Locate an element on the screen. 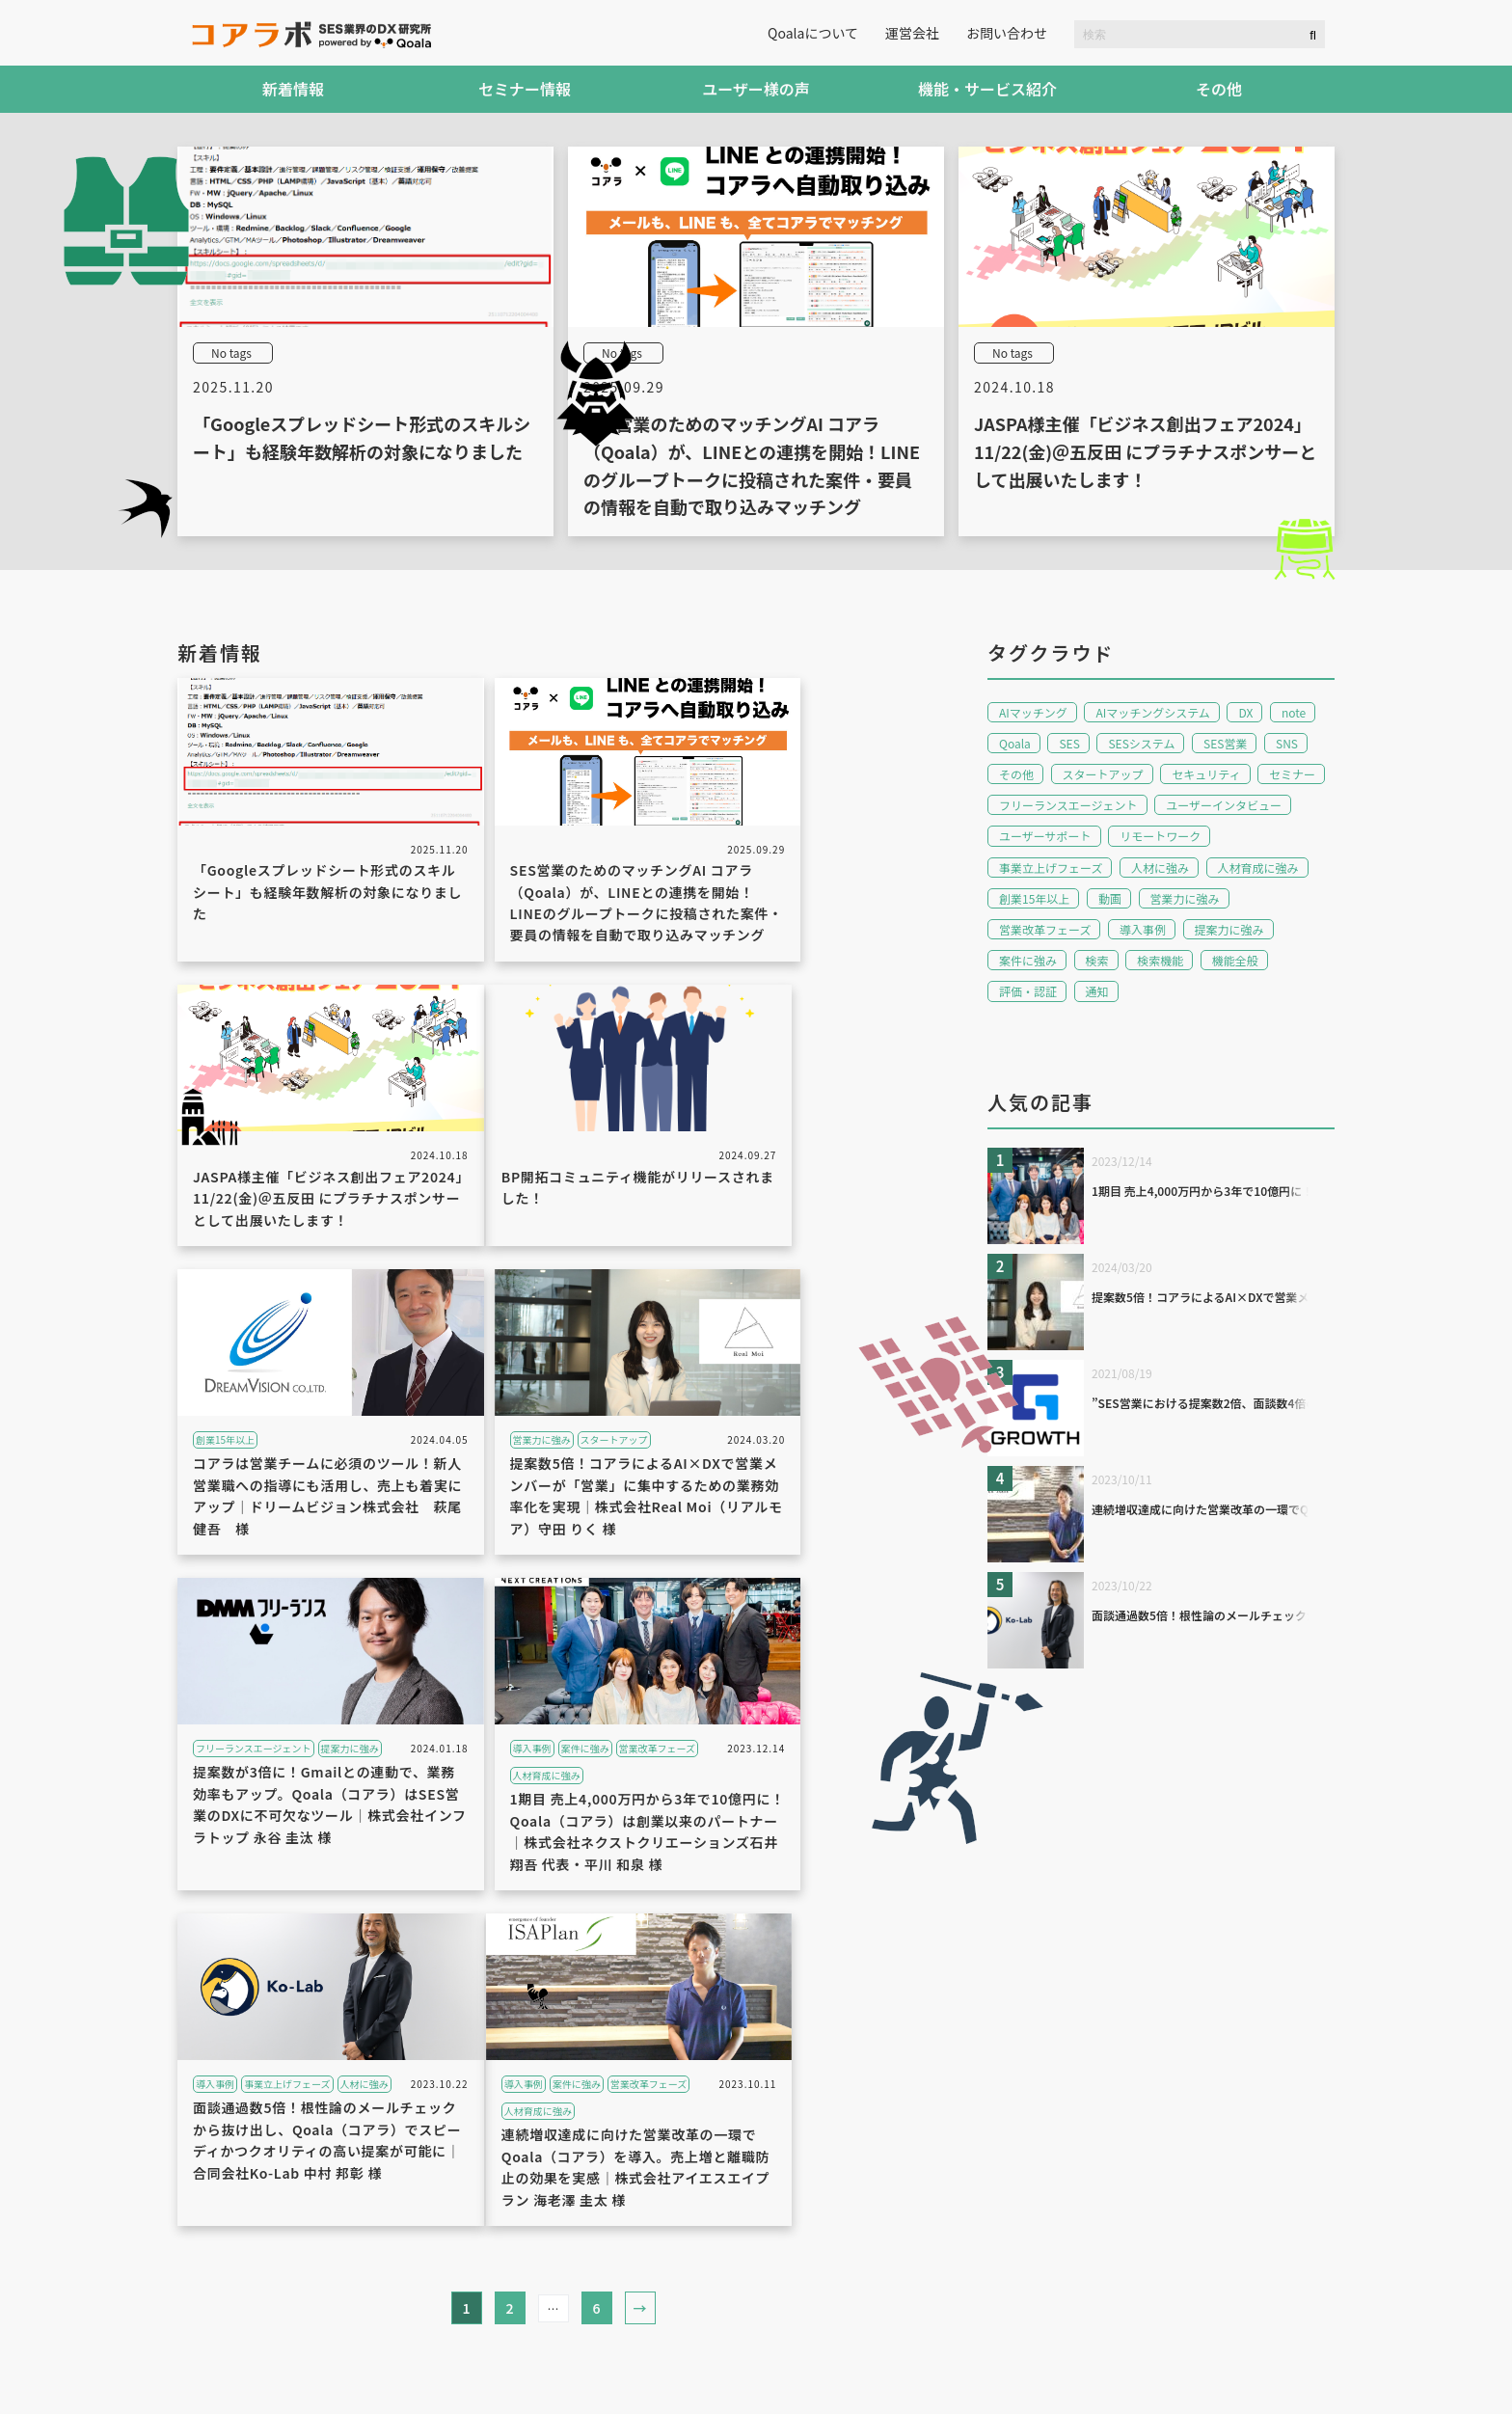 This screenshot has height=2414, width=1512. select dwarf character class is located at coordinates (596, 393).